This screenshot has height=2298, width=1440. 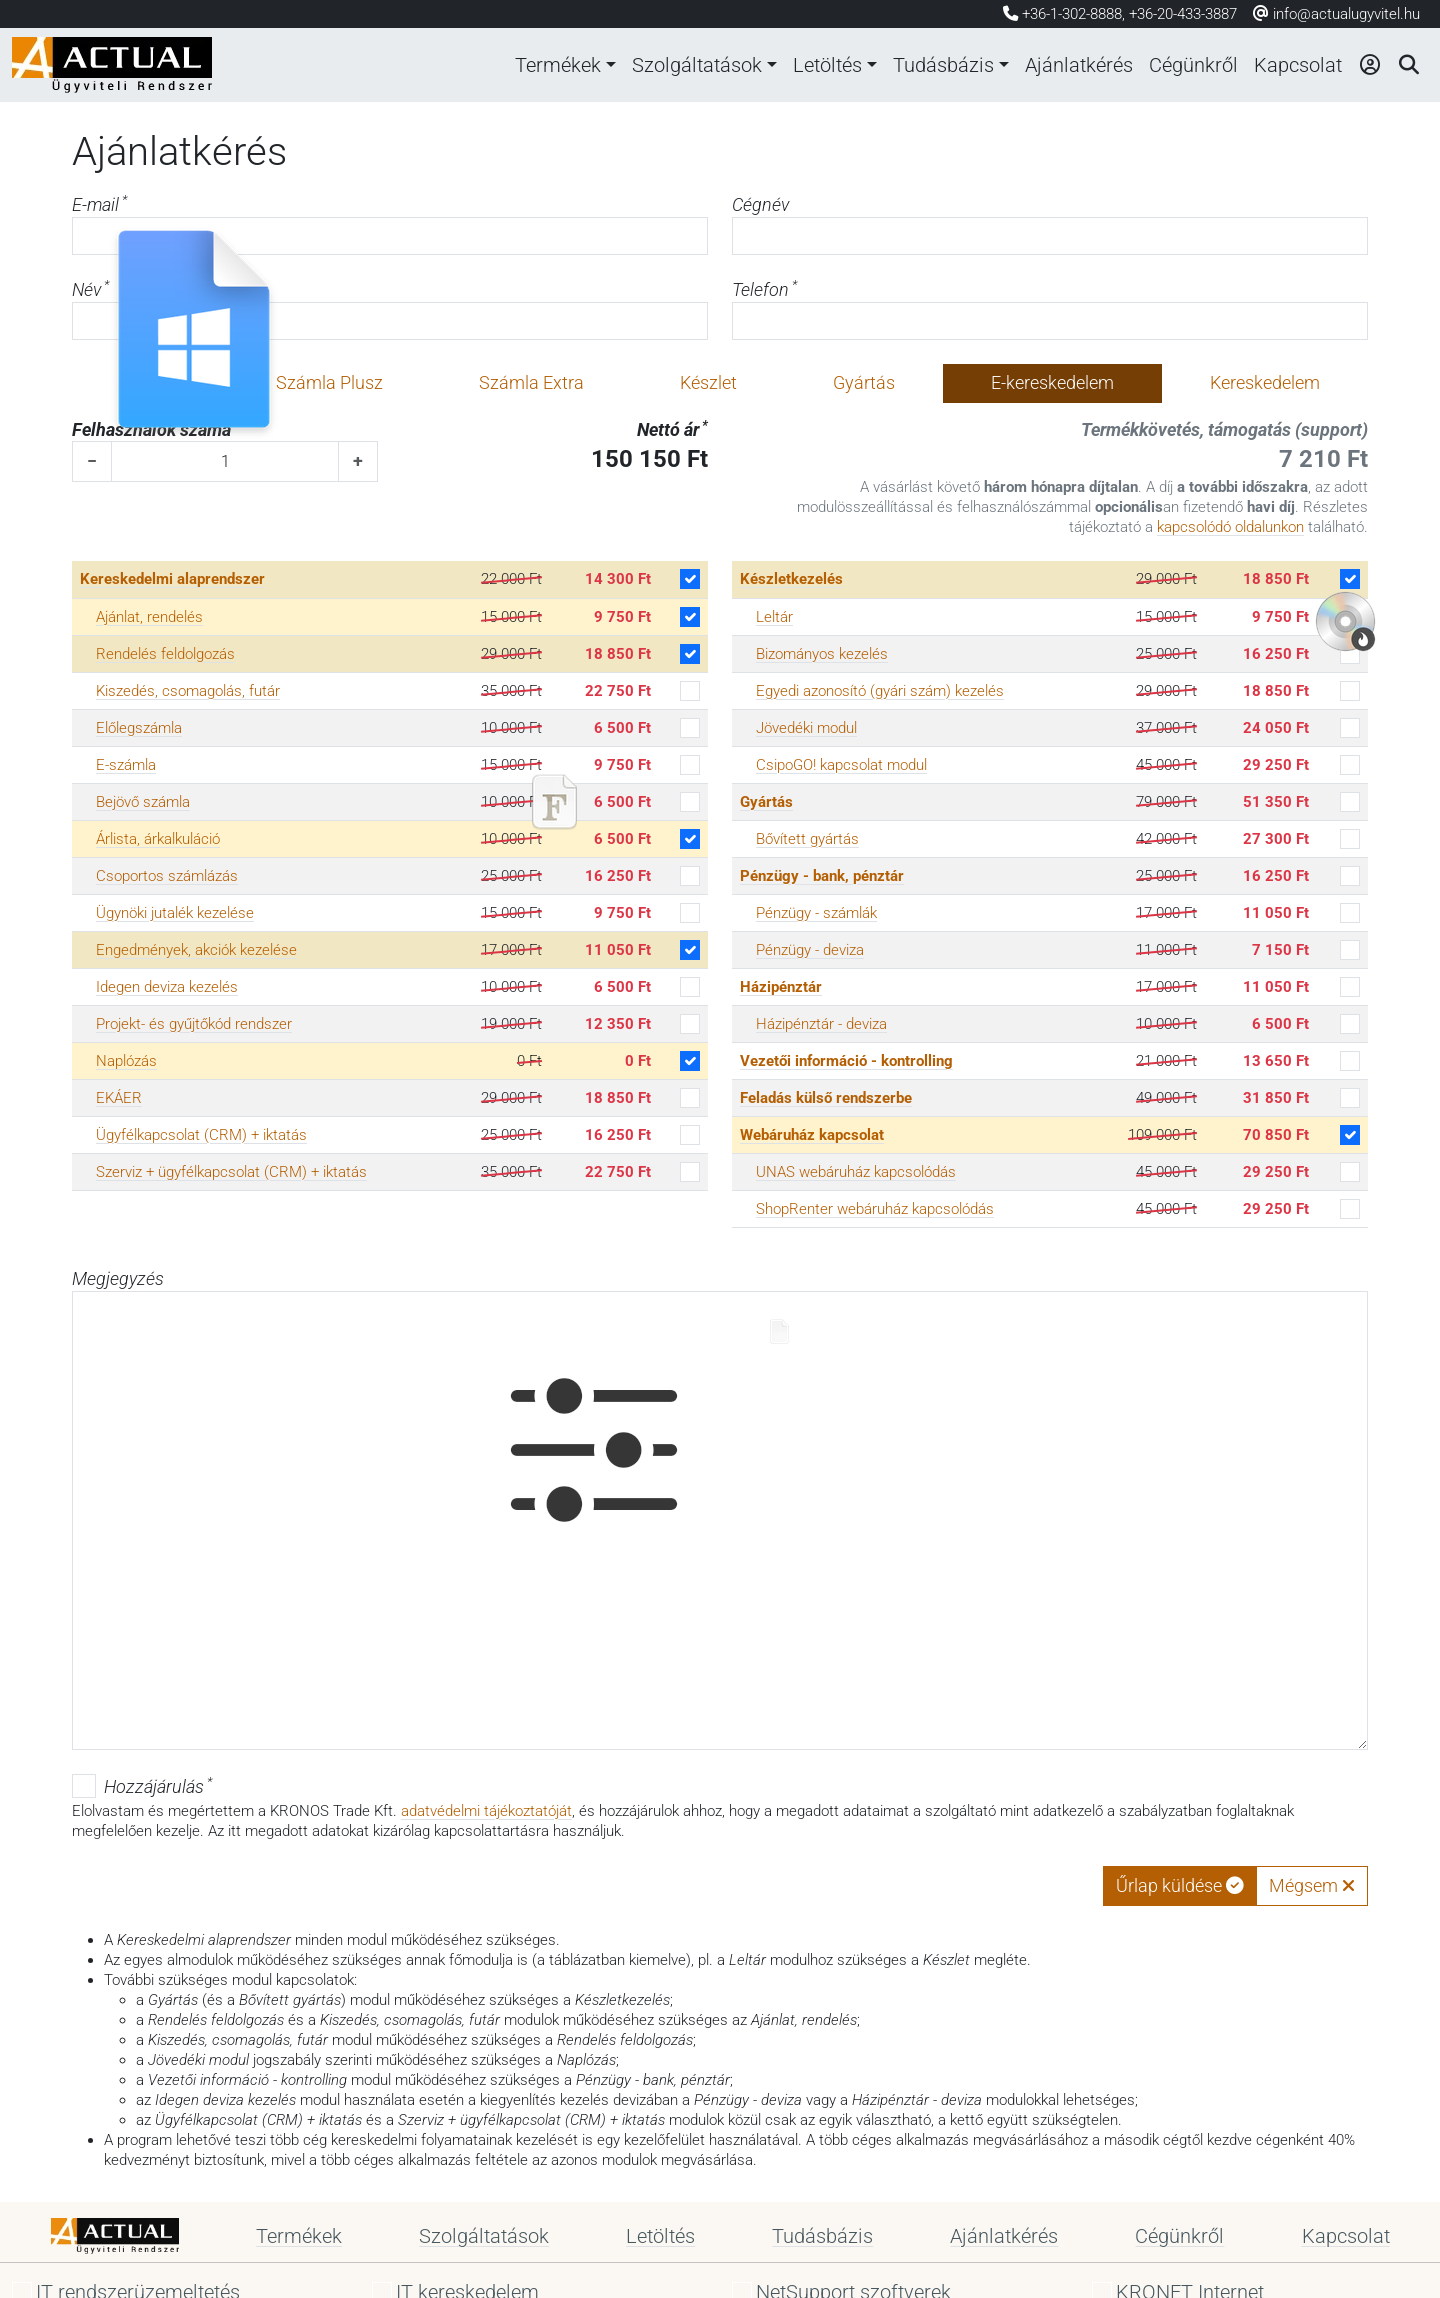 What do you see at coordinates (779, 1331) in the screenshot?
I see `preview a text file before opening` at bounding box center [779, 1331].